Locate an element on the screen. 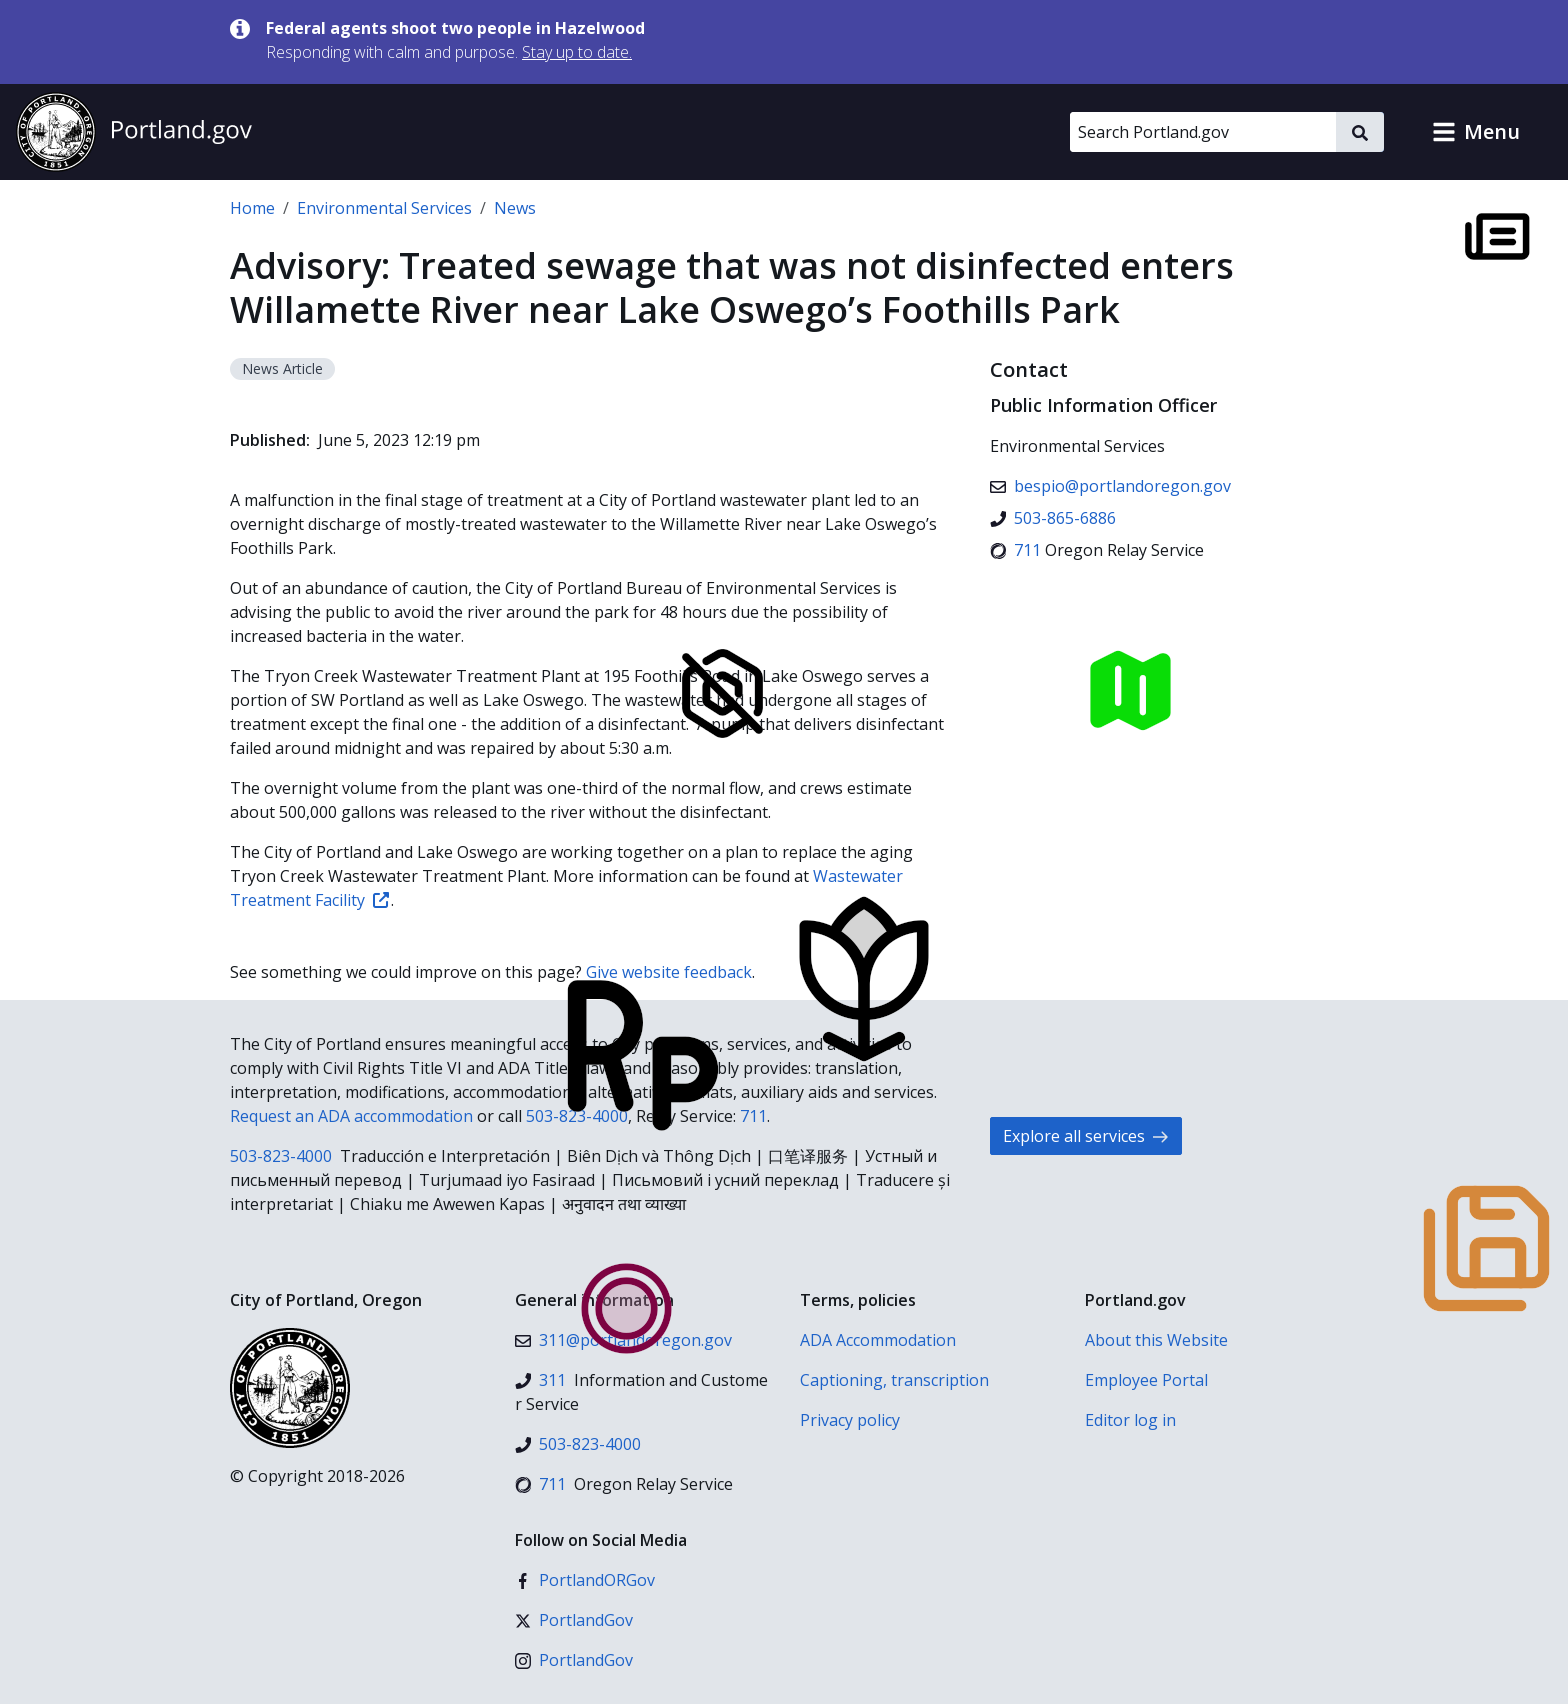 The height and width of the screenshot is (1704, 1568). disable assembly or grouping feature is located at coordinates (722, 693).